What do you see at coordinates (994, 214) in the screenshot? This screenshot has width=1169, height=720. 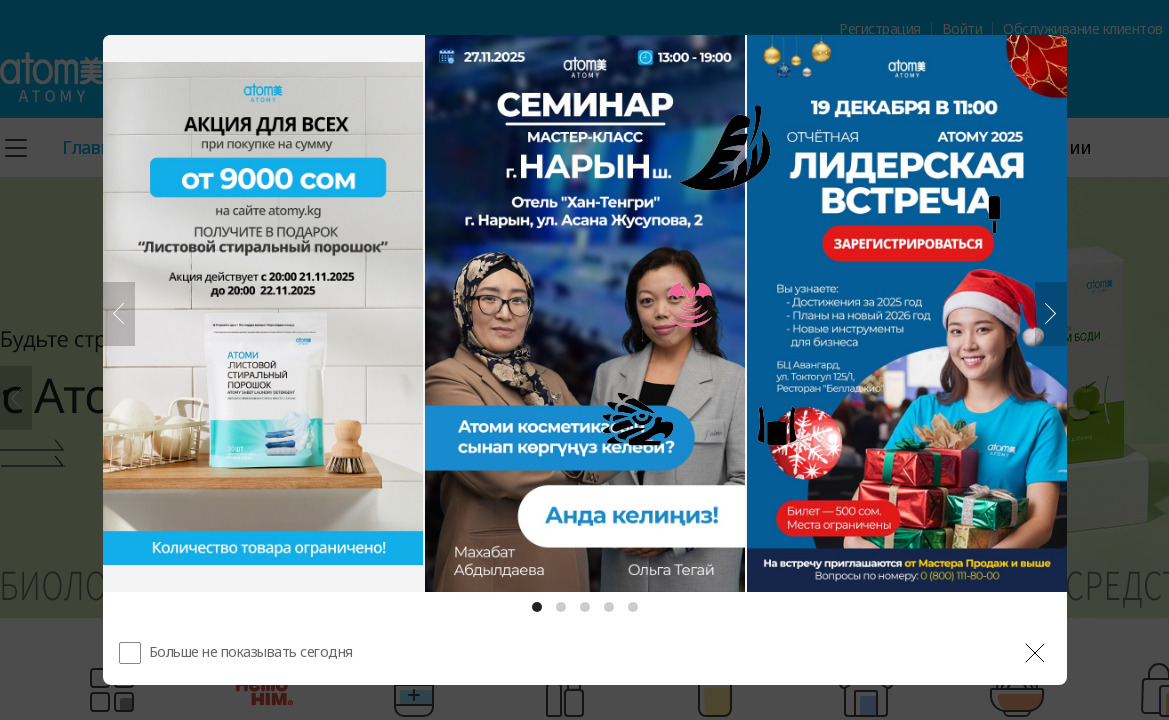 I see `select ice pop or popsicle treat` at bounding box center [994, 214].